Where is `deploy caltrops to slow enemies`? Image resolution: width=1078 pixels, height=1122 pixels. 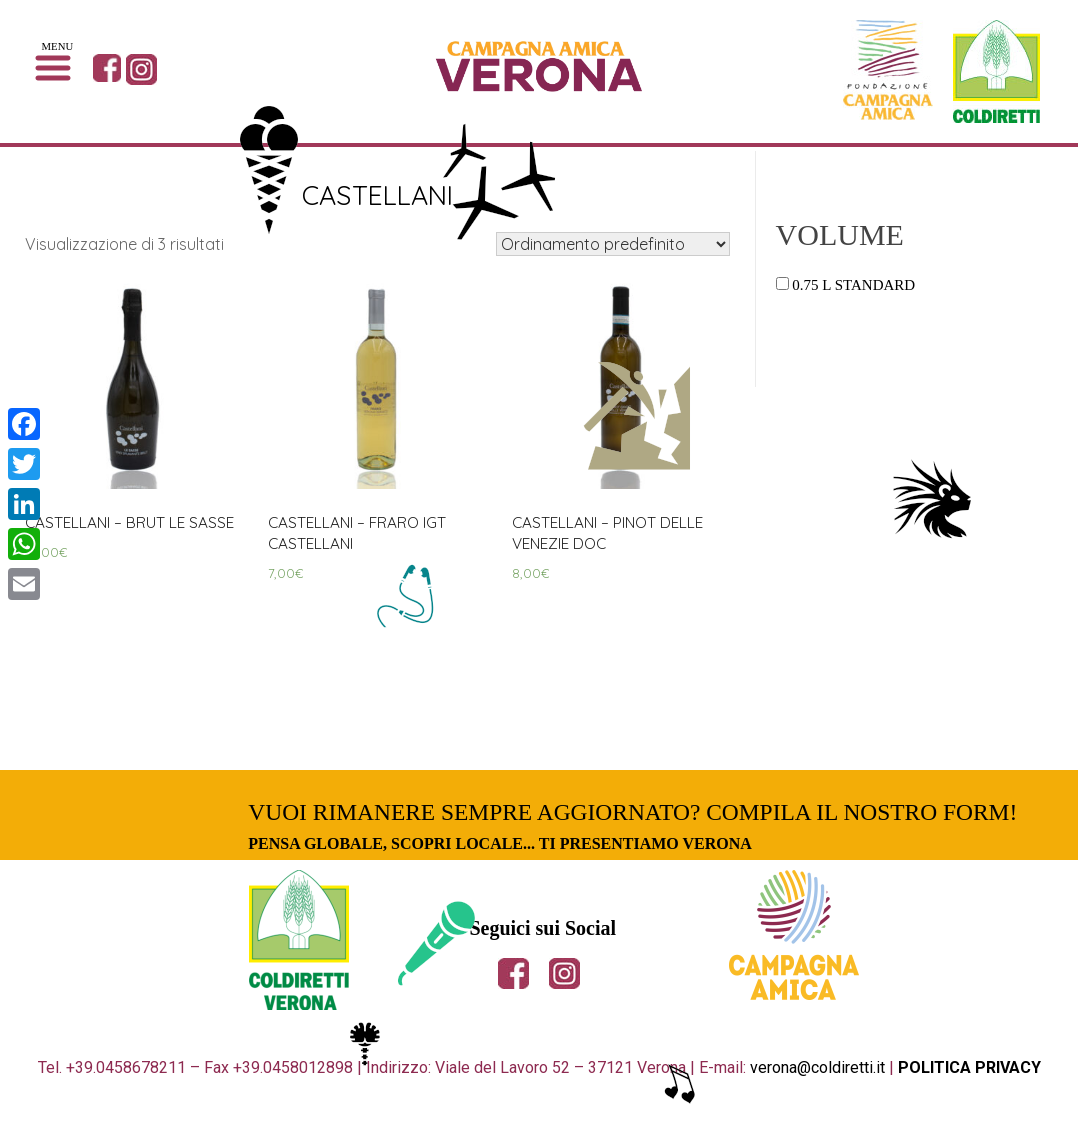 deploy caltrops to slow enemies is located at coordinates (499, 182).